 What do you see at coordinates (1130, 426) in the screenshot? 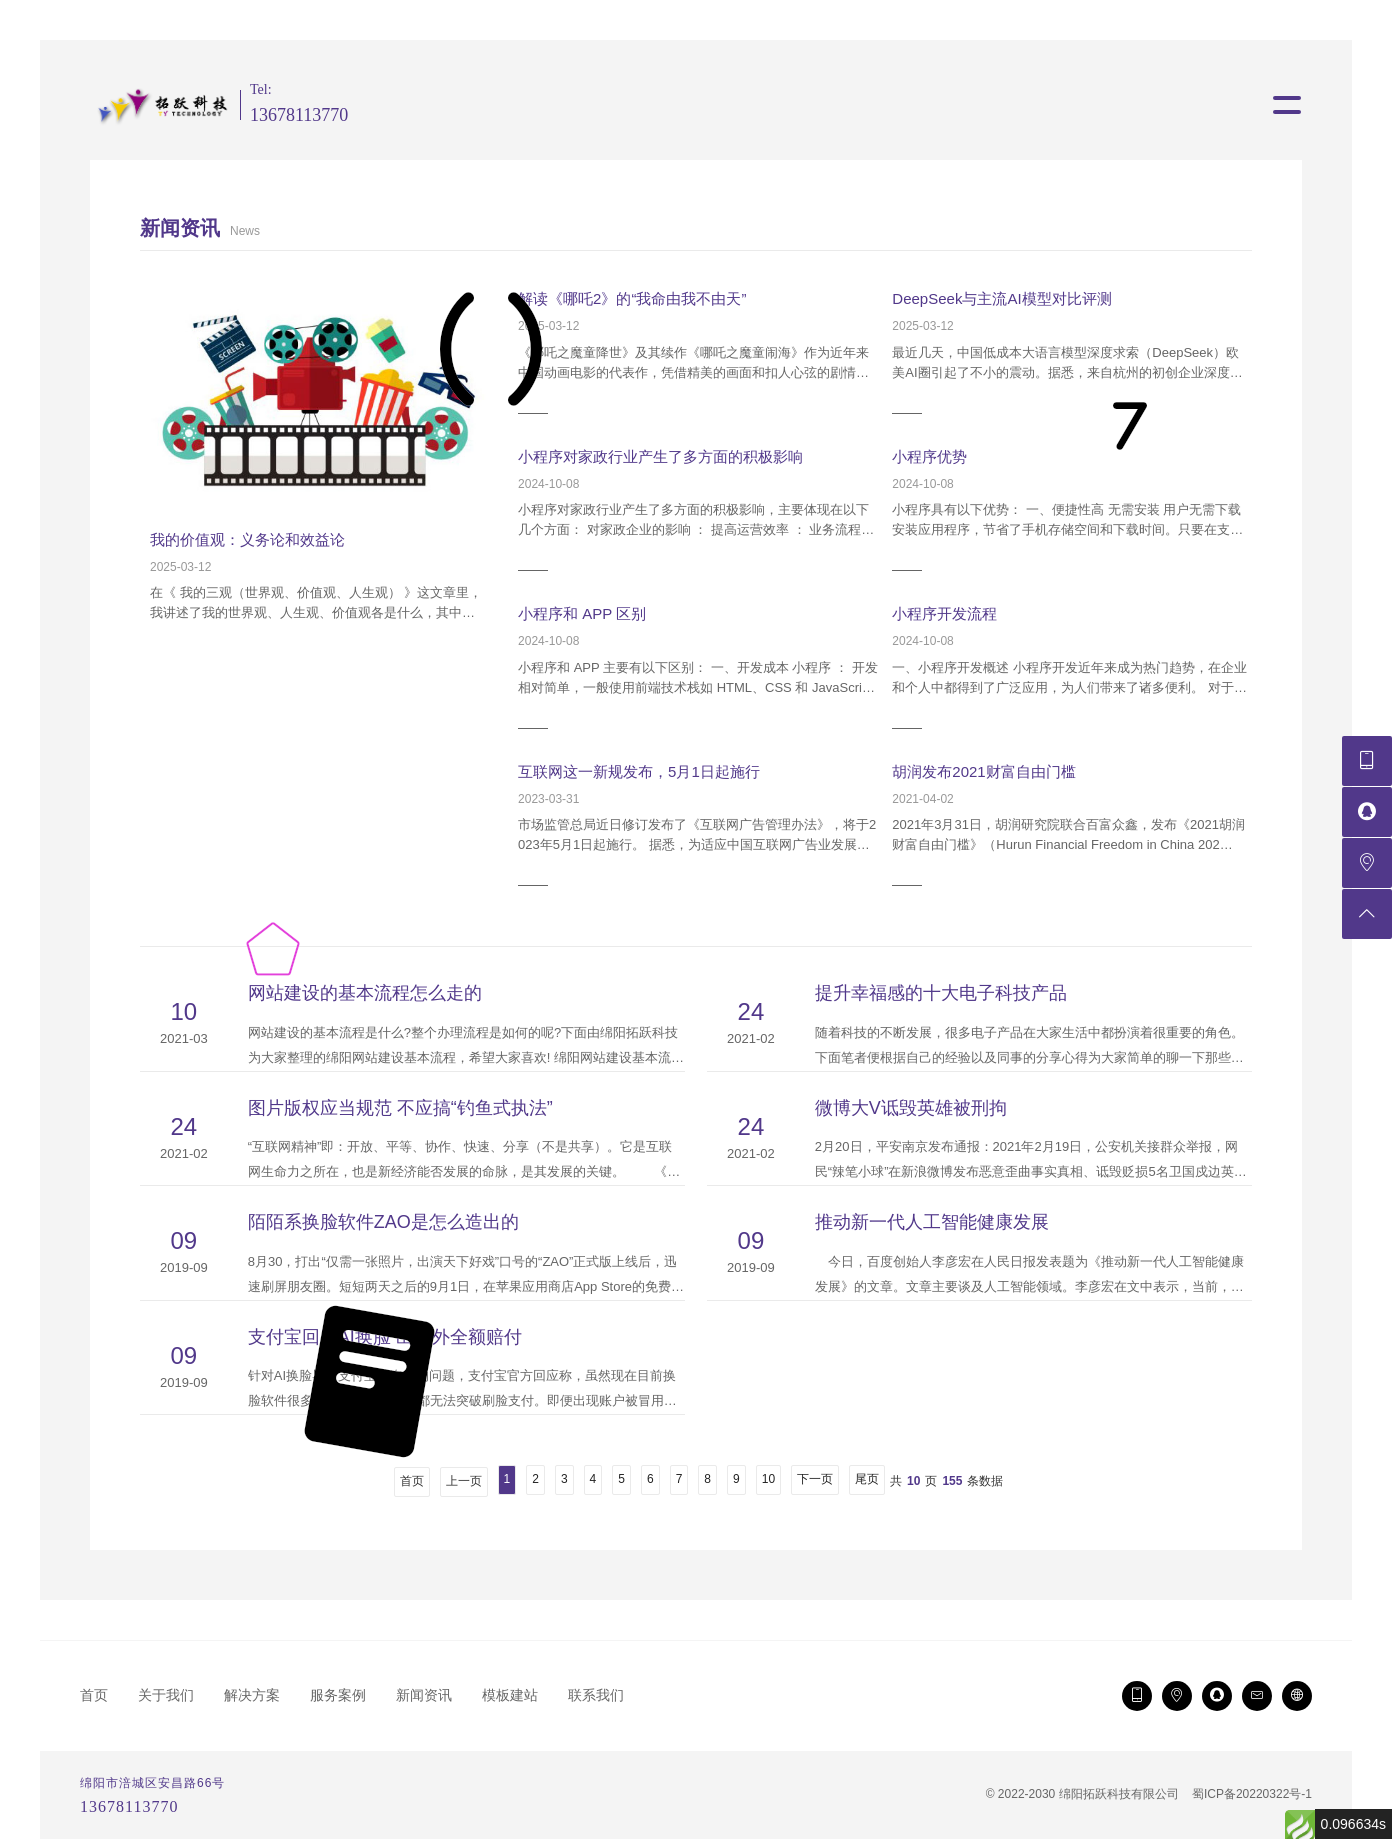
I see `indicates the number seven in a list or count` at bounding box center [1130, 426].